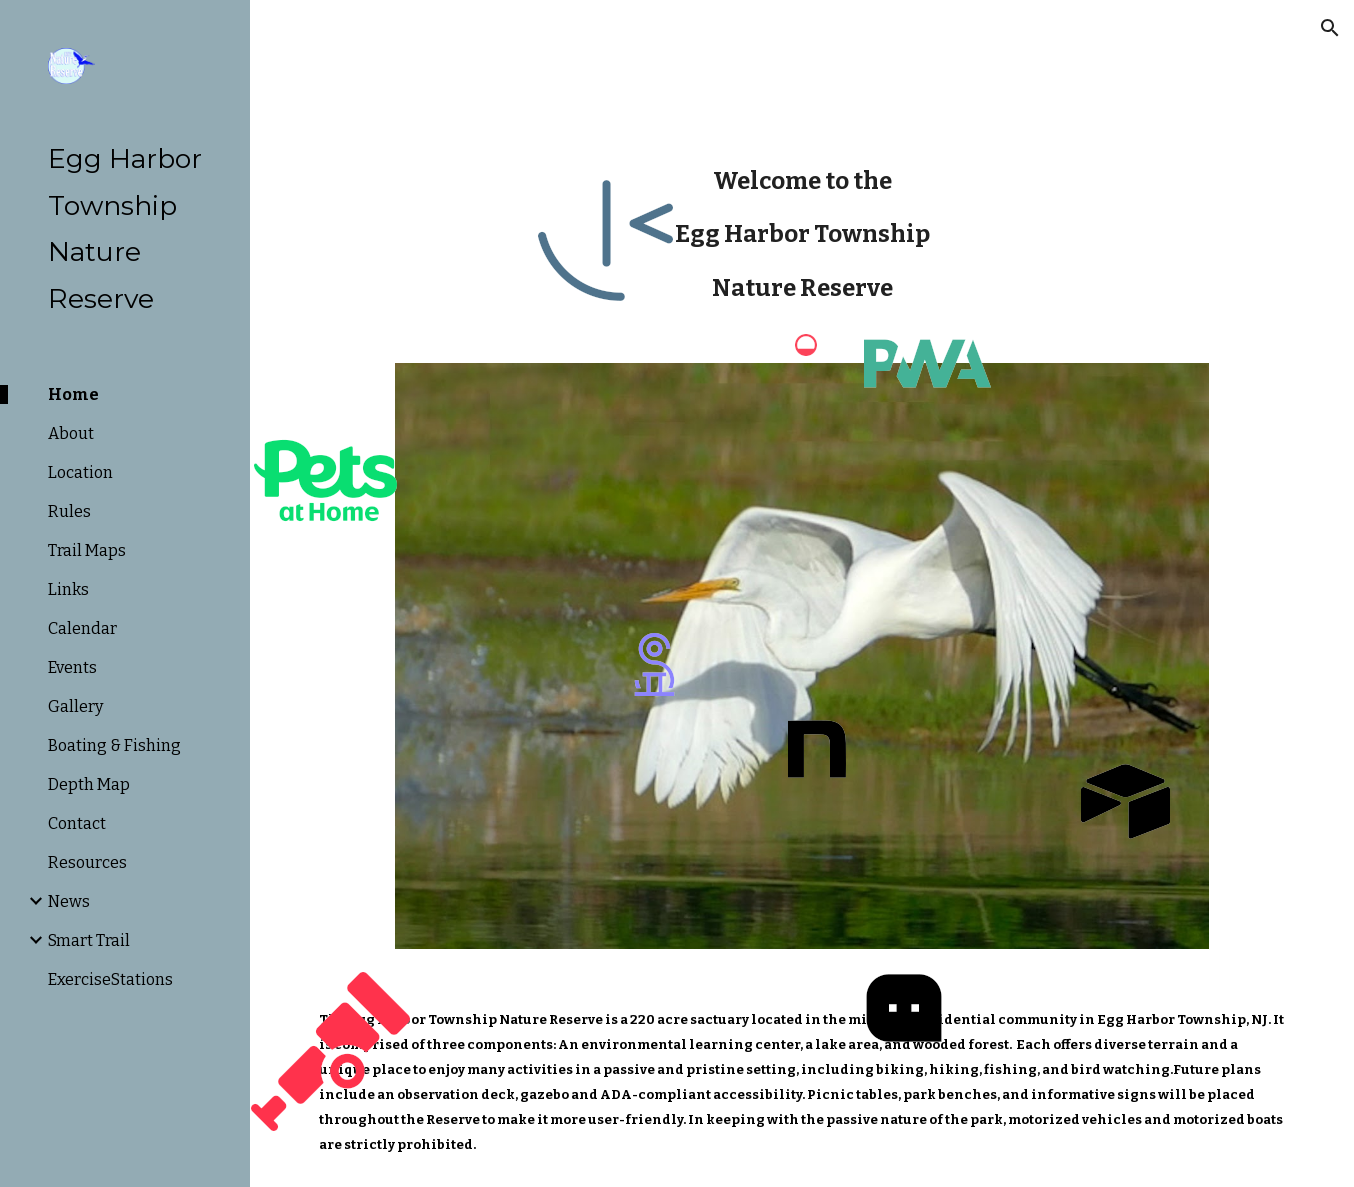 The height and width of the screenshot is (1187, 1354). What do you see at coordinates (330, 1051) in the screenshot?
I see `opentelemetry logo` at bounding box center [330, 1051].